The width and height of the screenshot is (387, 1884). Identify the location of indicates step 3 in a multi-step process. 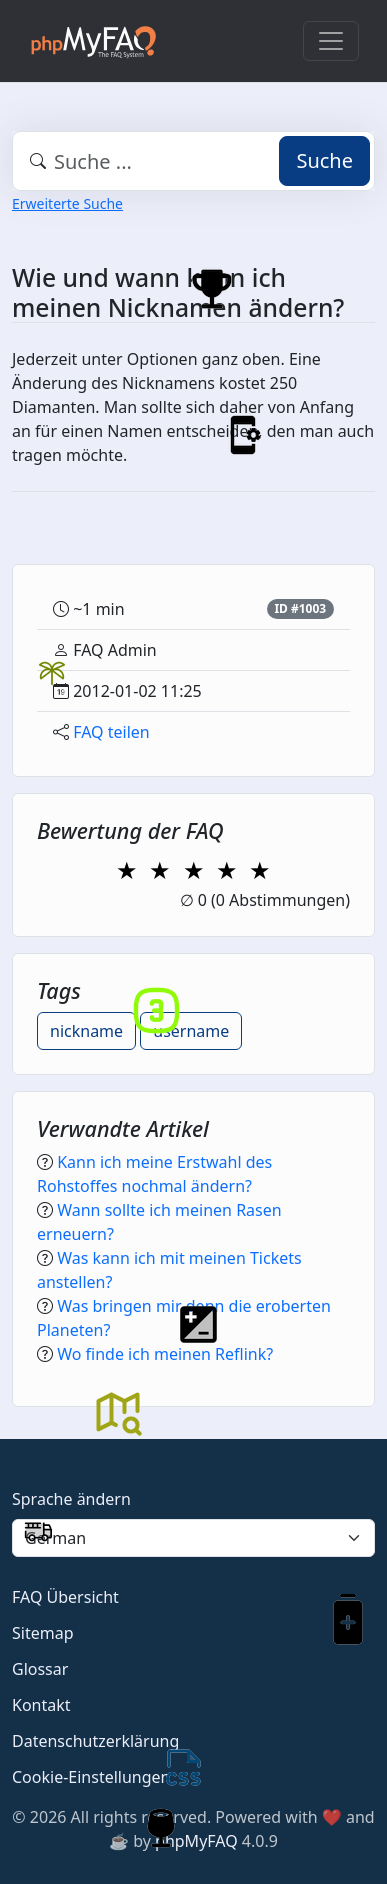
(156, 1010).